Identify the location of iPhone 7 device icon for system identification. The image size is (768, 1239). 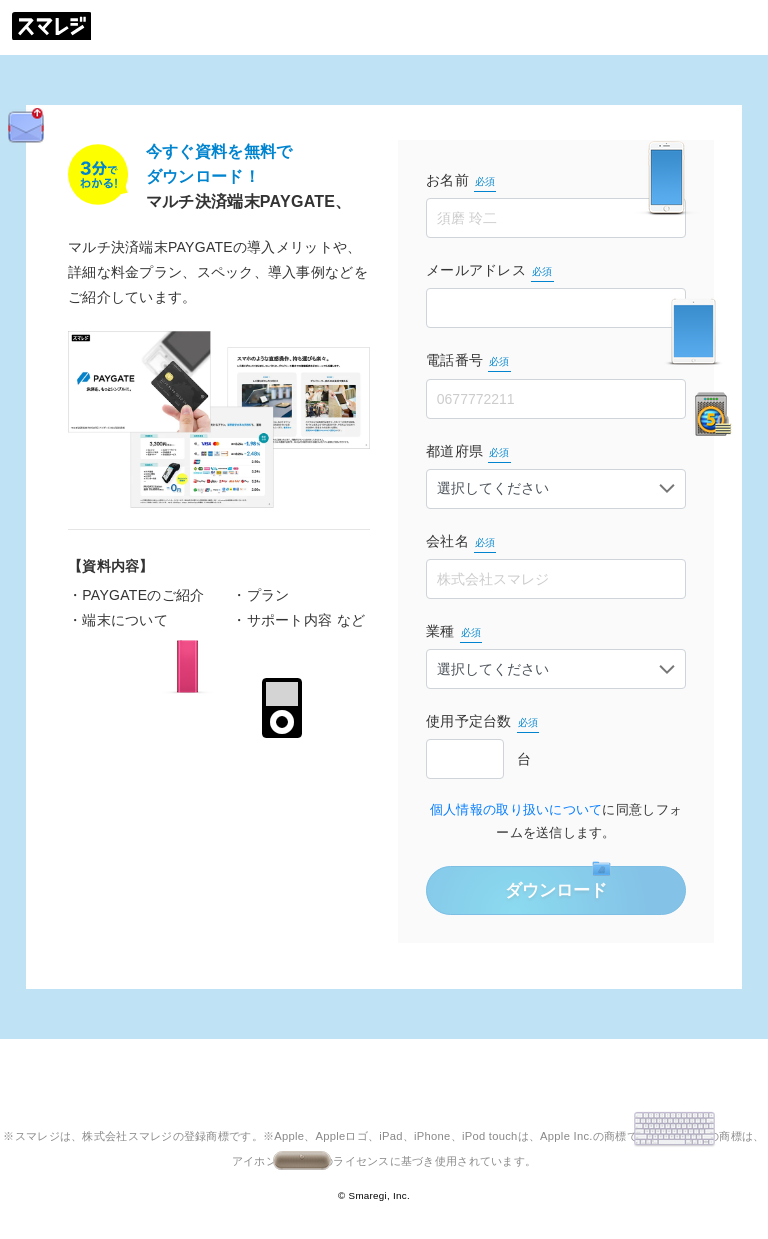
(666, 178).